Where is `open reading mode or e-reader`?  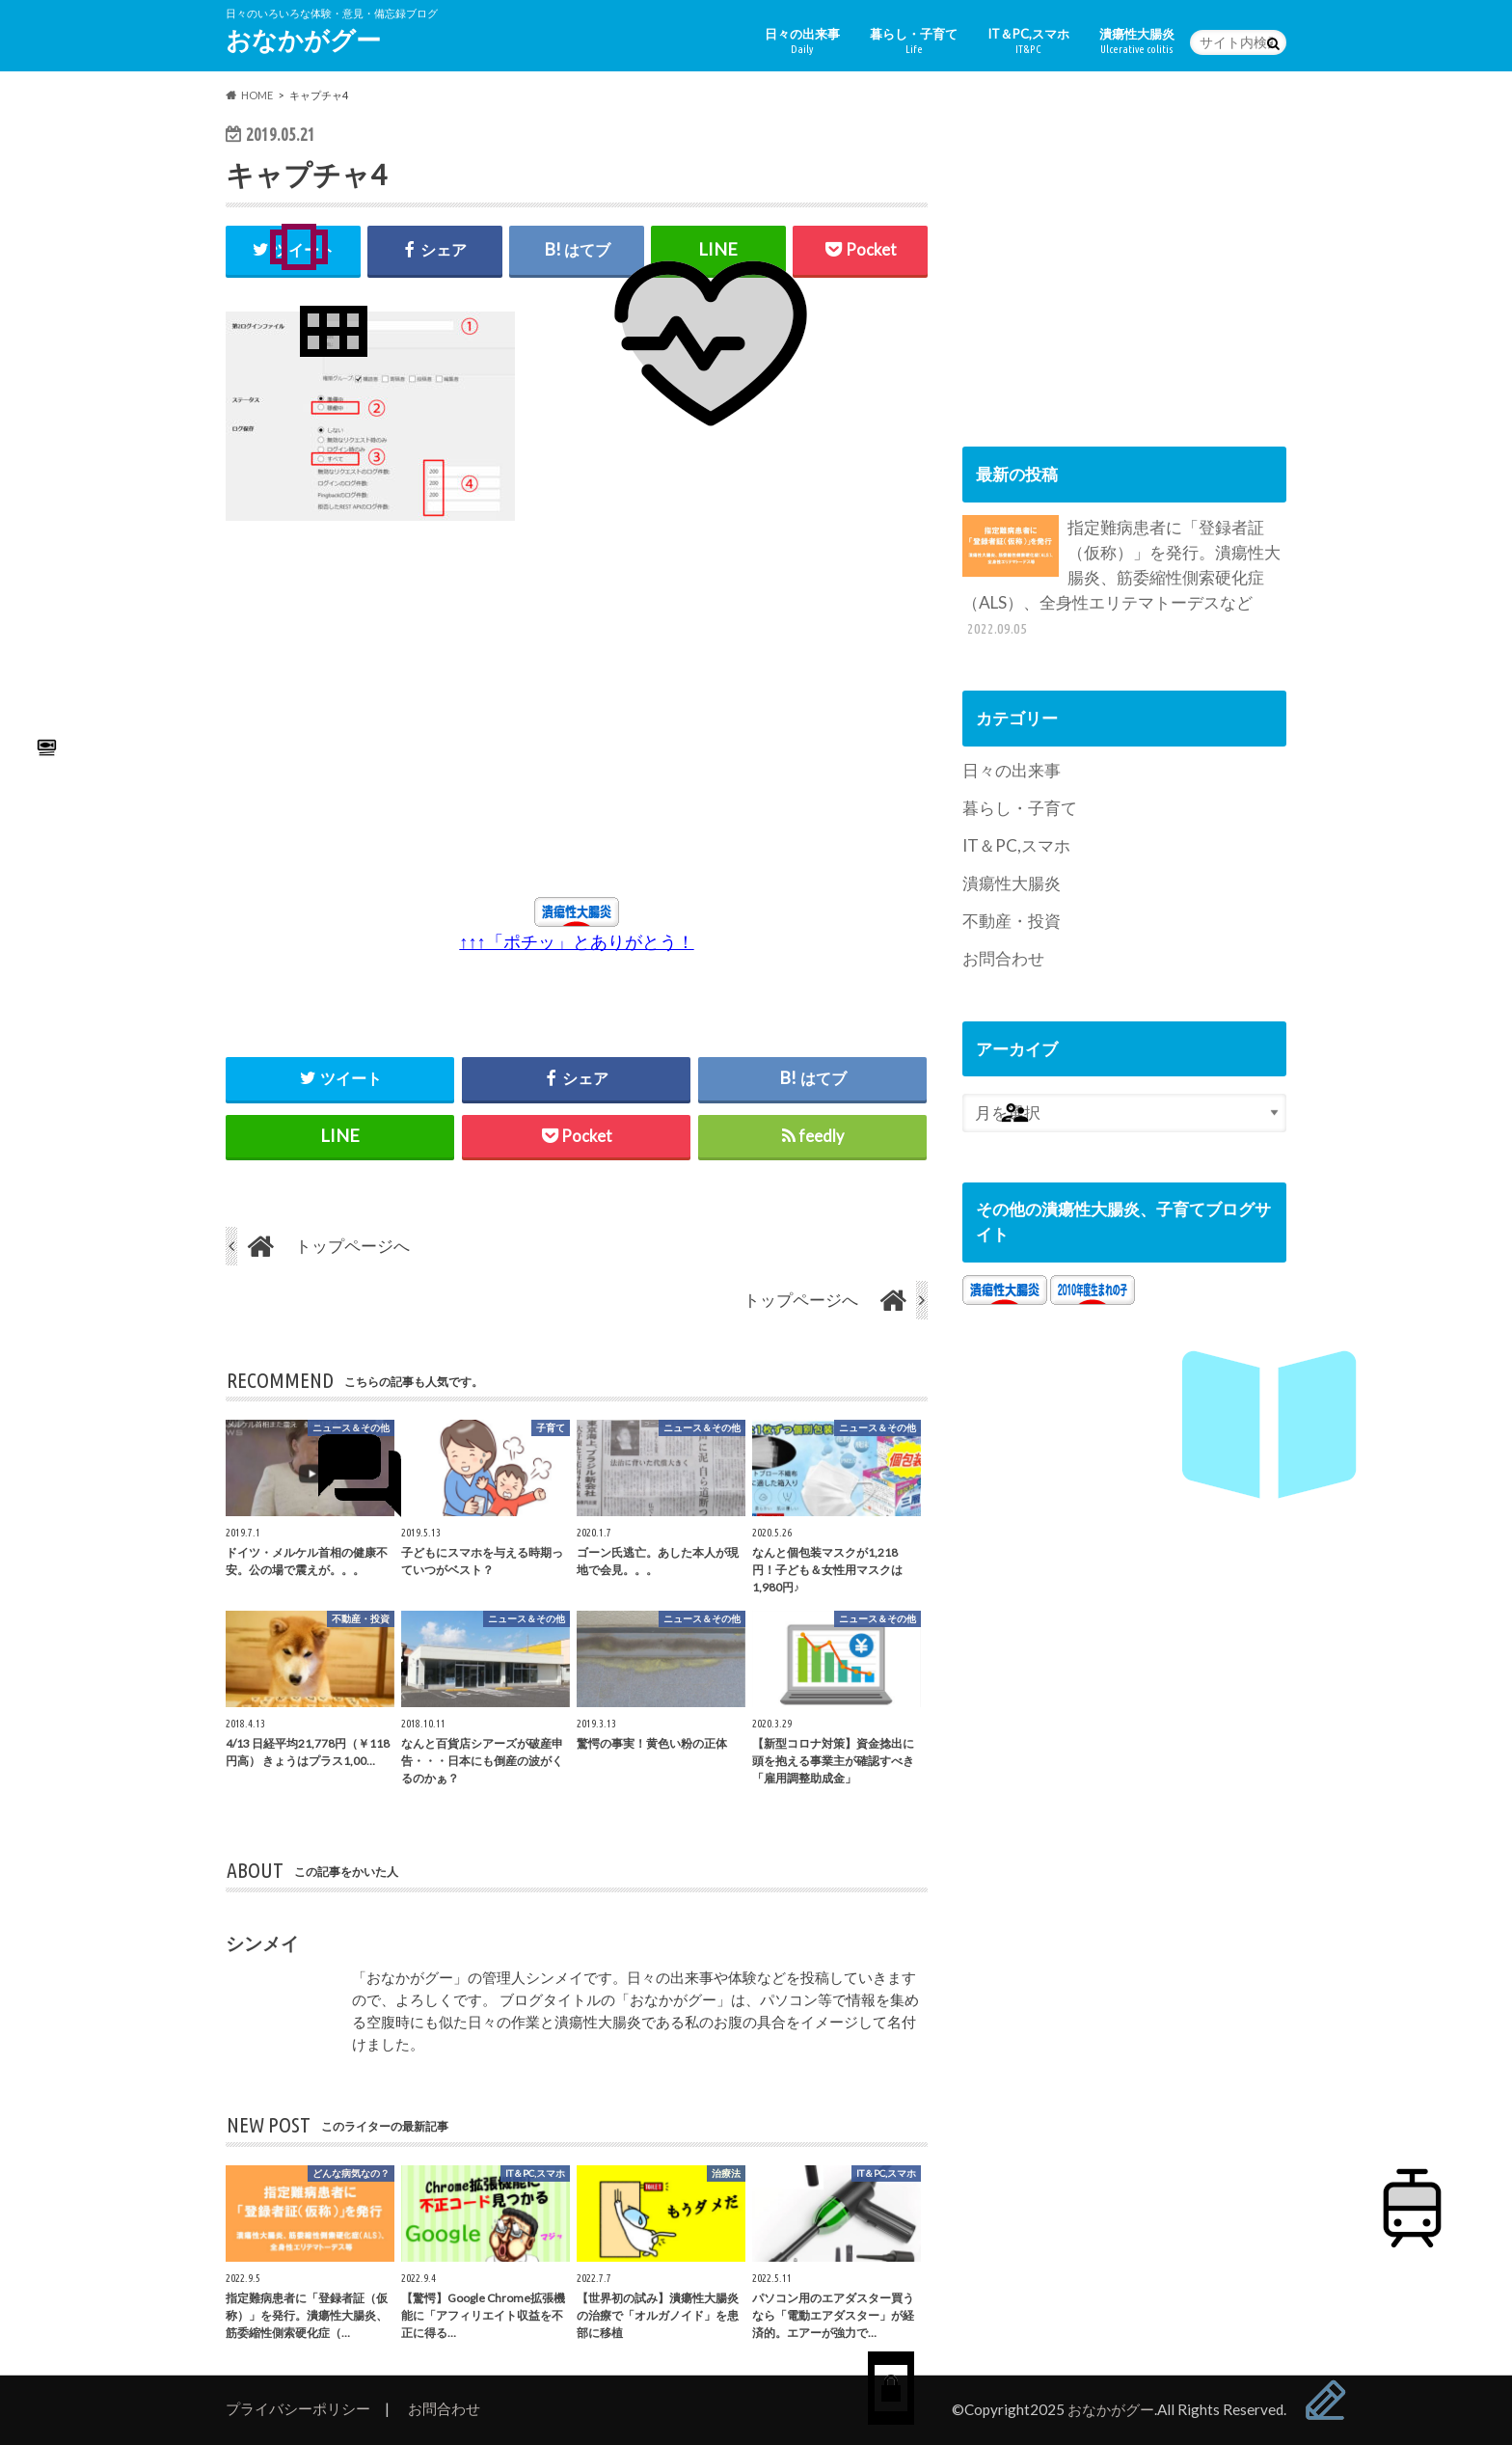 open reading mode or e-reader is located at coordinates (1269, 1424).